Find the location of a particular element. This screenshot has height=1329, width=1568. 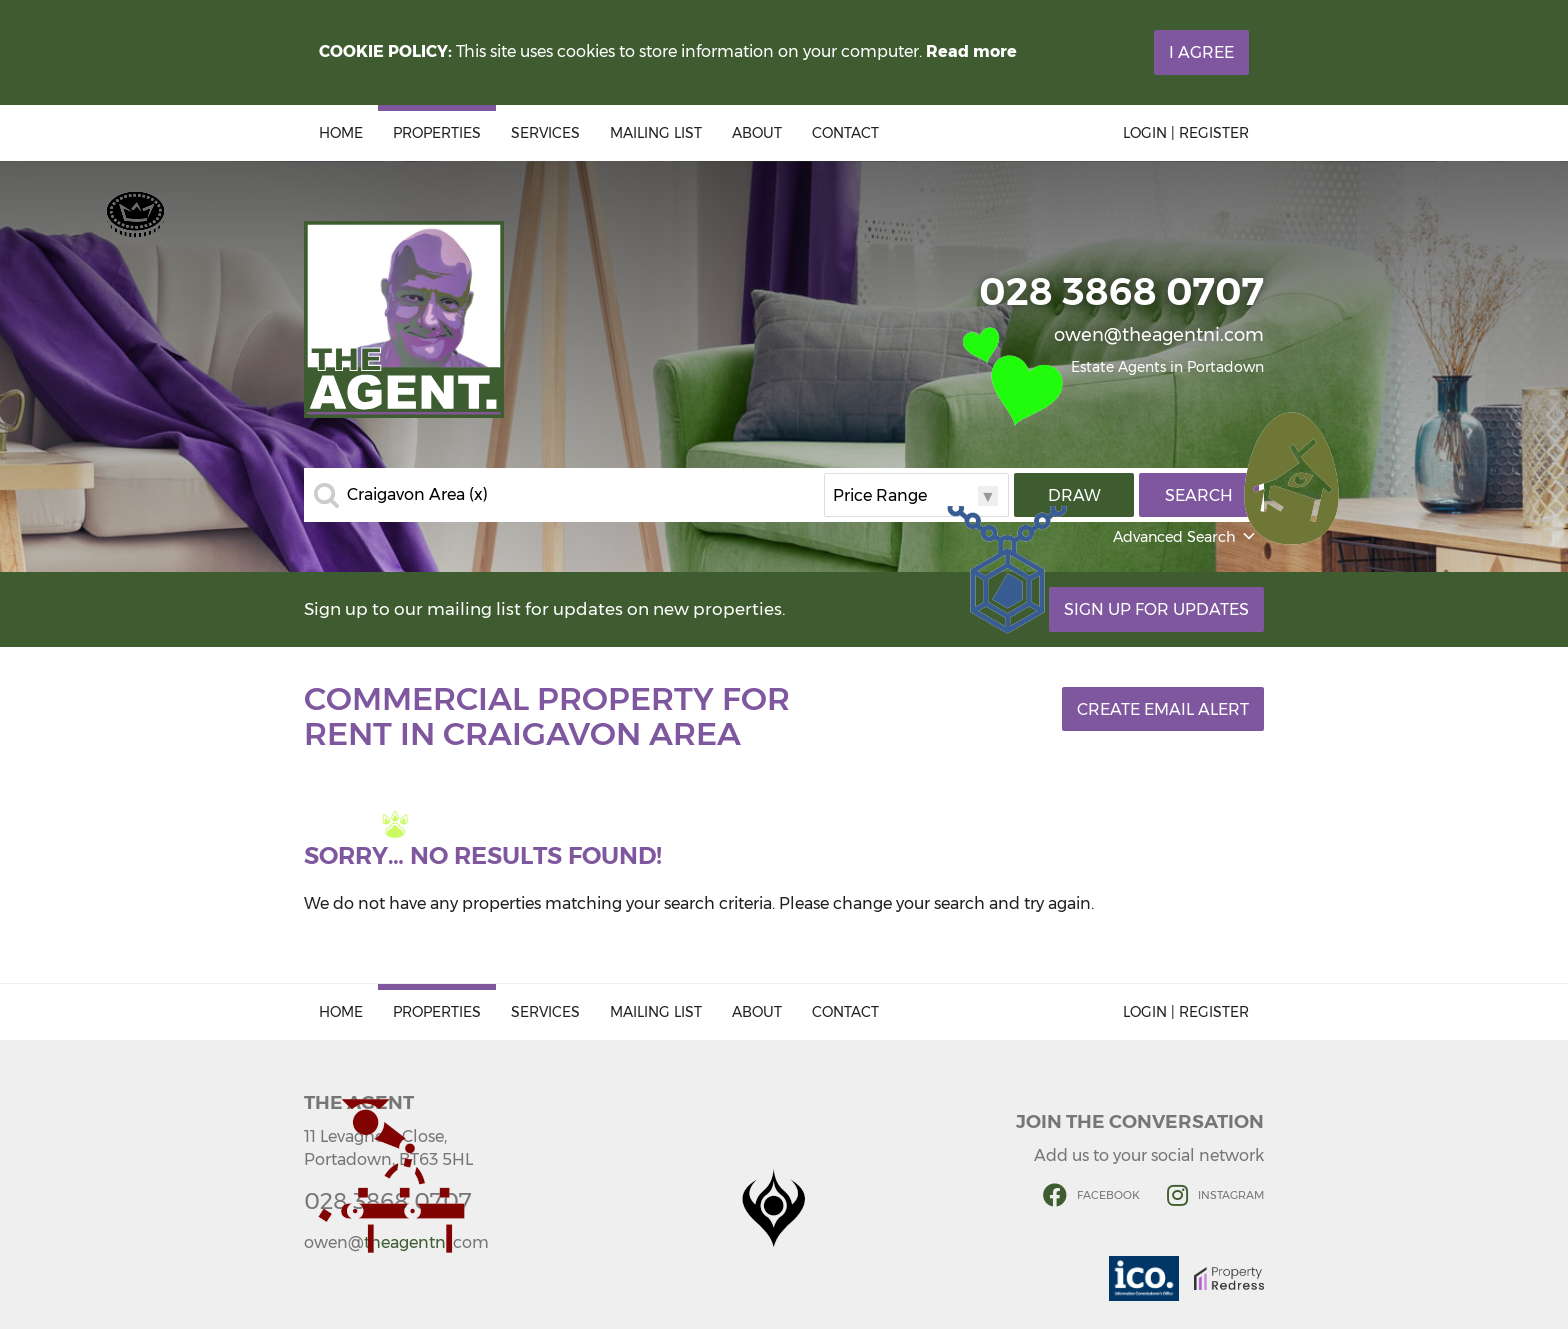

access pet-related features or settings is located at coordinates (395, 824).